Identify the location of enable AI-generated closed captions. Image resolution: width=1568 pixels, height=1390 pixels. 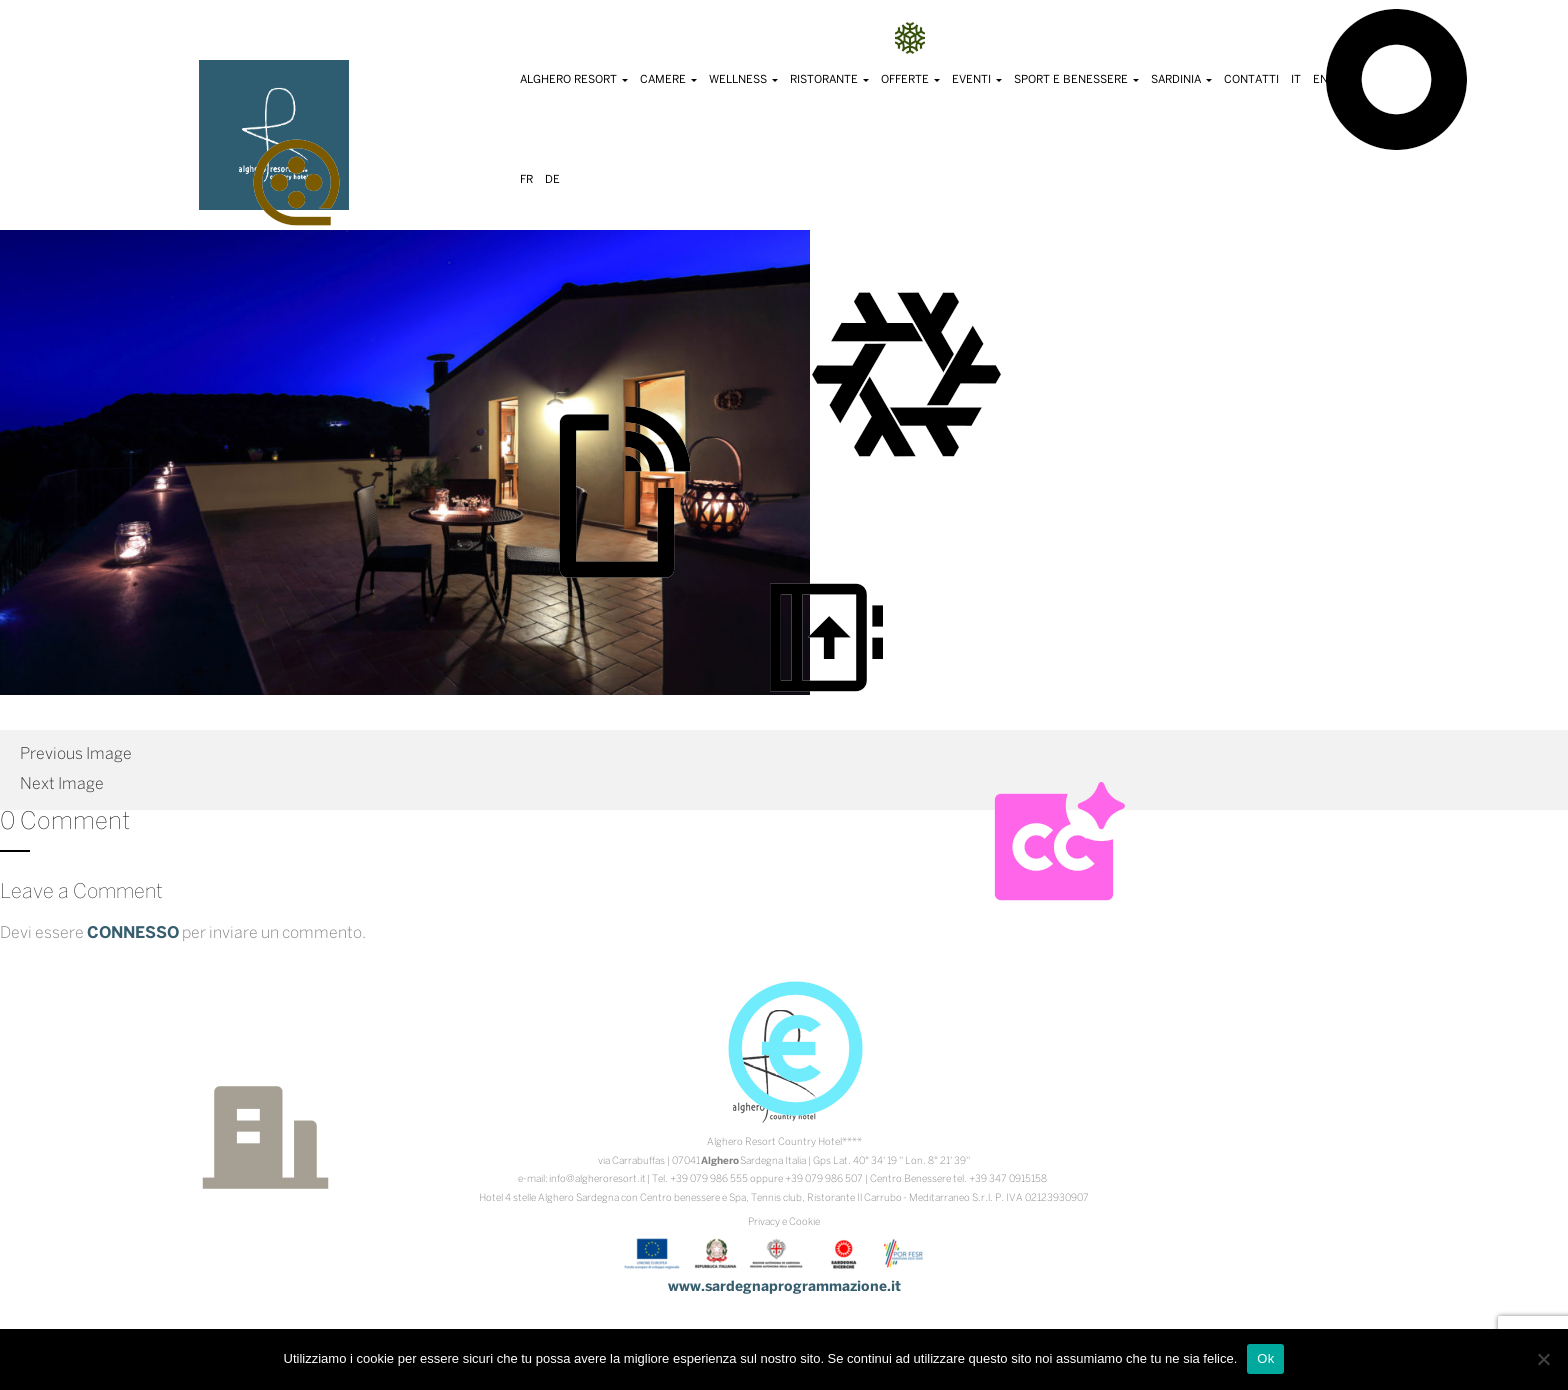
(1054, 847).